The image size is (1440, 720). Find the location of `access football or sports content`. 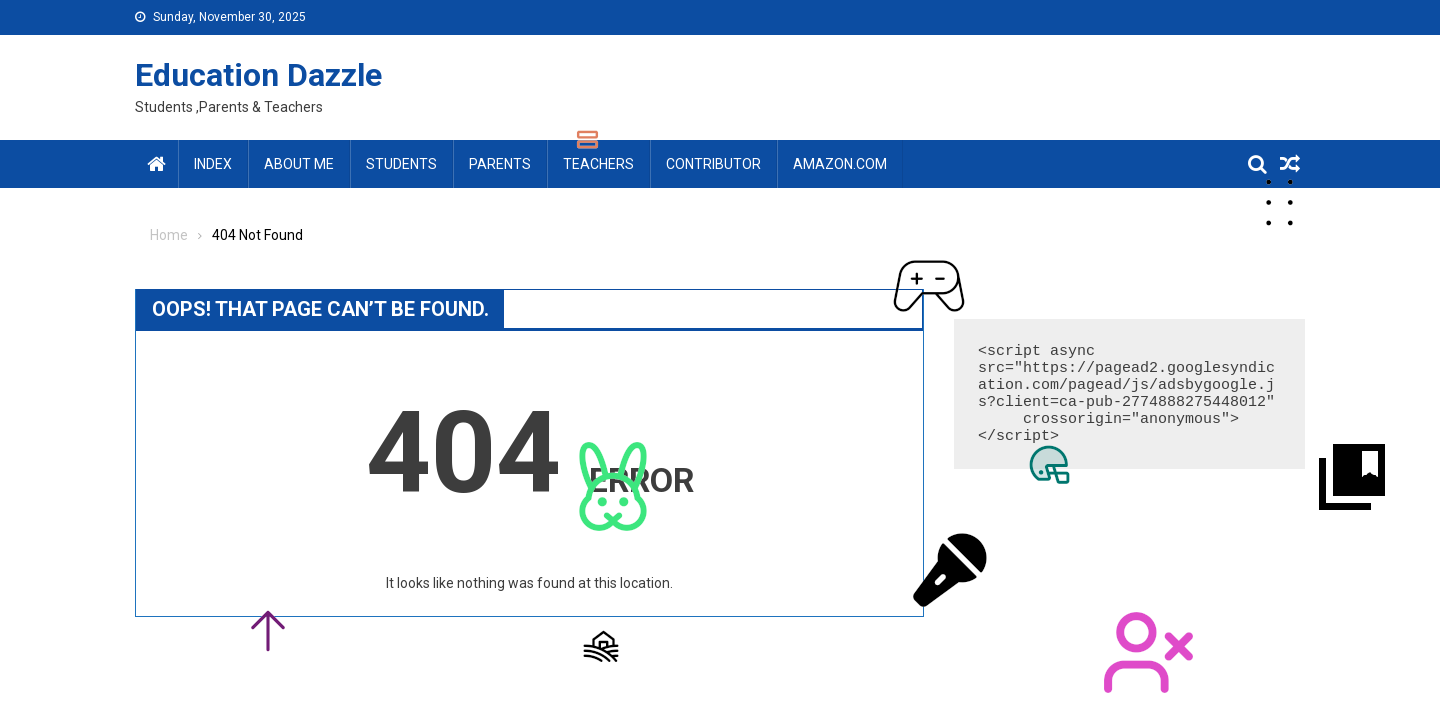

access football or sports content is located at coordinates (1049, 465).